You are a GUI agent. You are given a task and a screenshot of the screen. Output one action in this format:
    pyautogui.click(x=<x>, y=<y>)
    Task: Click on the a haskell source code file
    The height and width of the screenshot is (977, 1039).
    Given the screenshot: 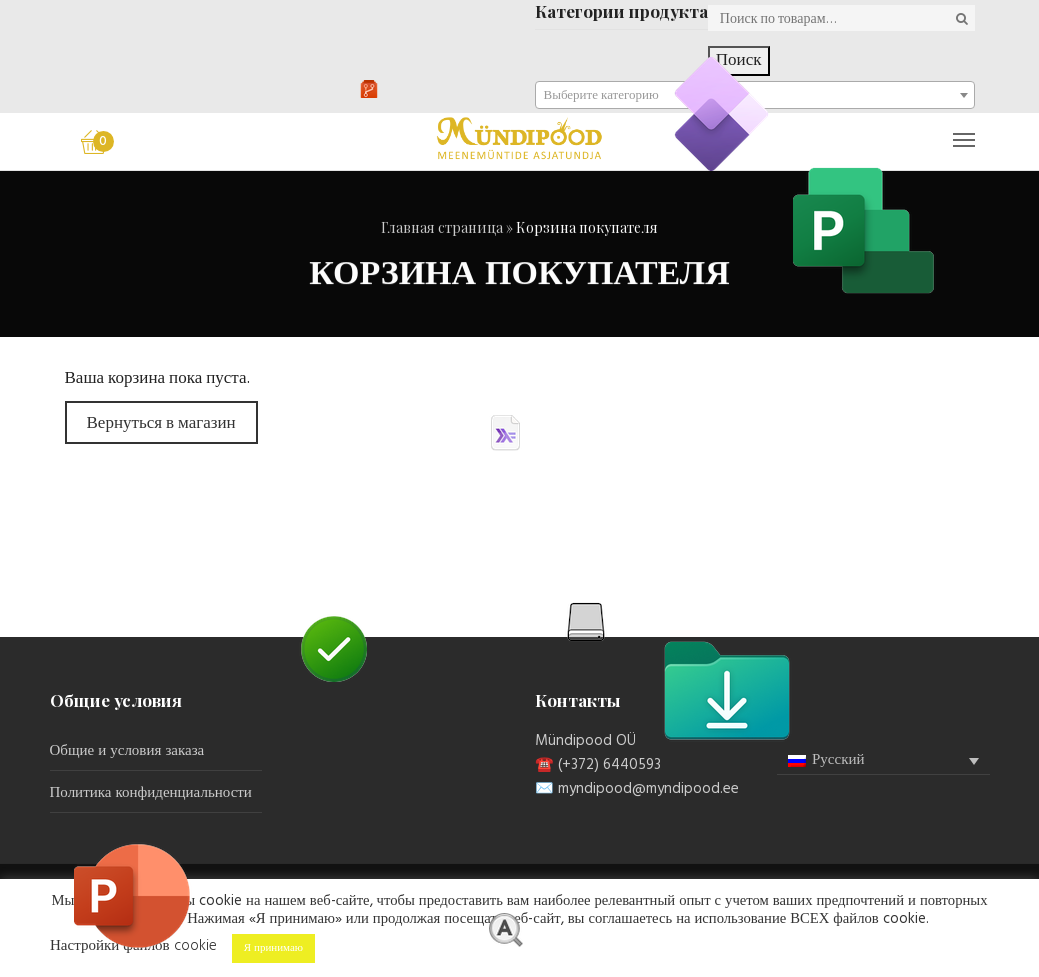 What is the action you would take?
    pyautogui.click(x=505, y=432)
    